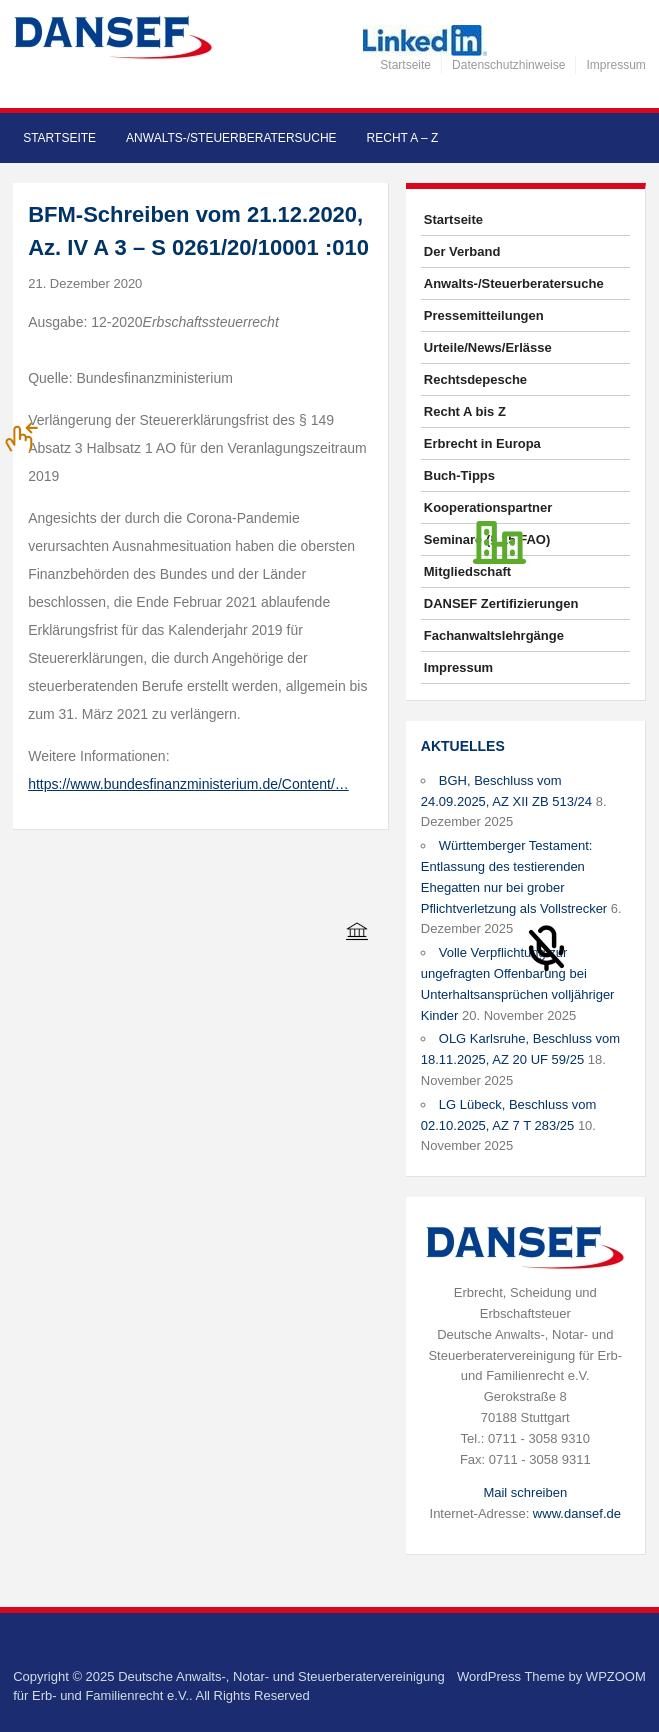 The height and width of the screenshot is (1732, 659). What do you see at coordinates (357, 932) in the screenshot?
I see `access banking or financial services` at bounding box center [357, 932].